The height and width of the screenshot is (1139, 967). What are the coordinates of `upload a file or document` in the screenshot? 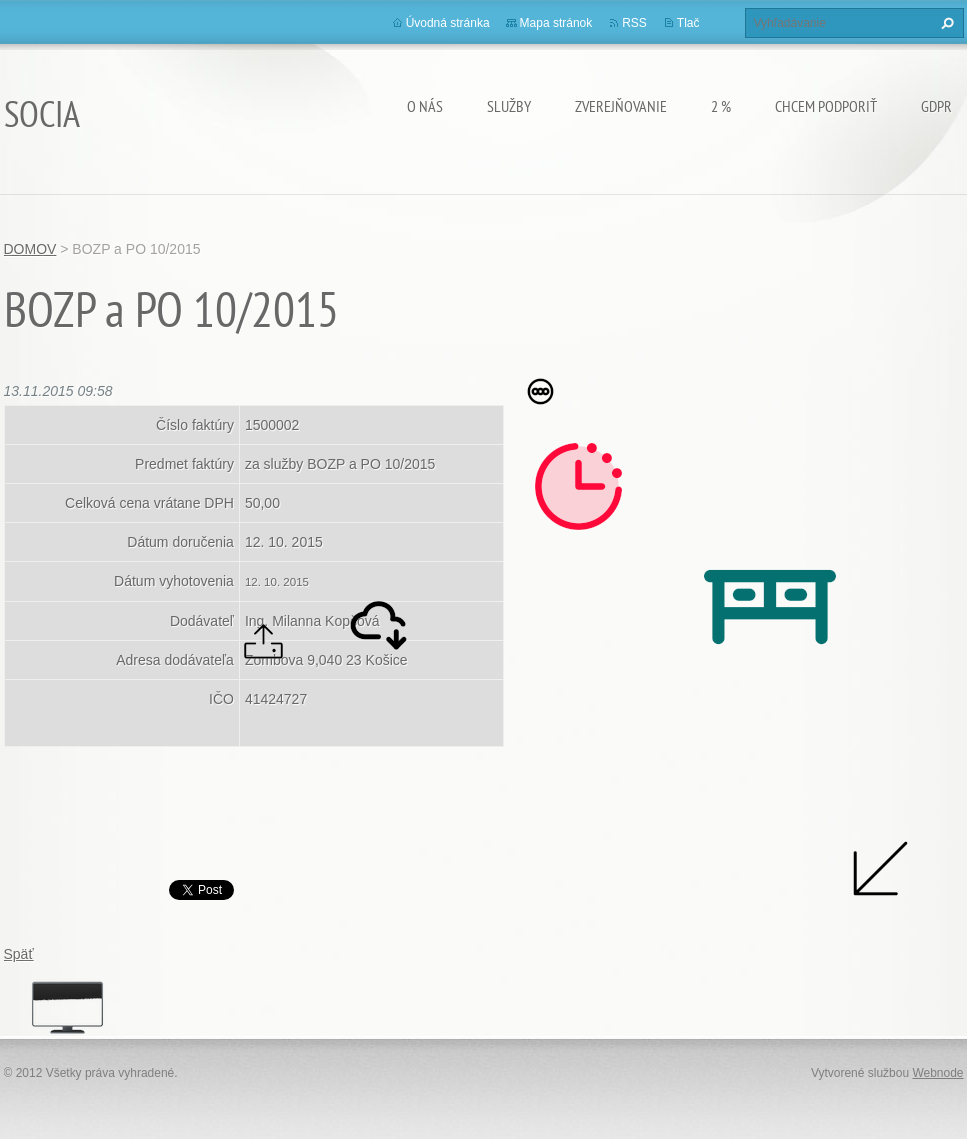 It's located at (263, 643).